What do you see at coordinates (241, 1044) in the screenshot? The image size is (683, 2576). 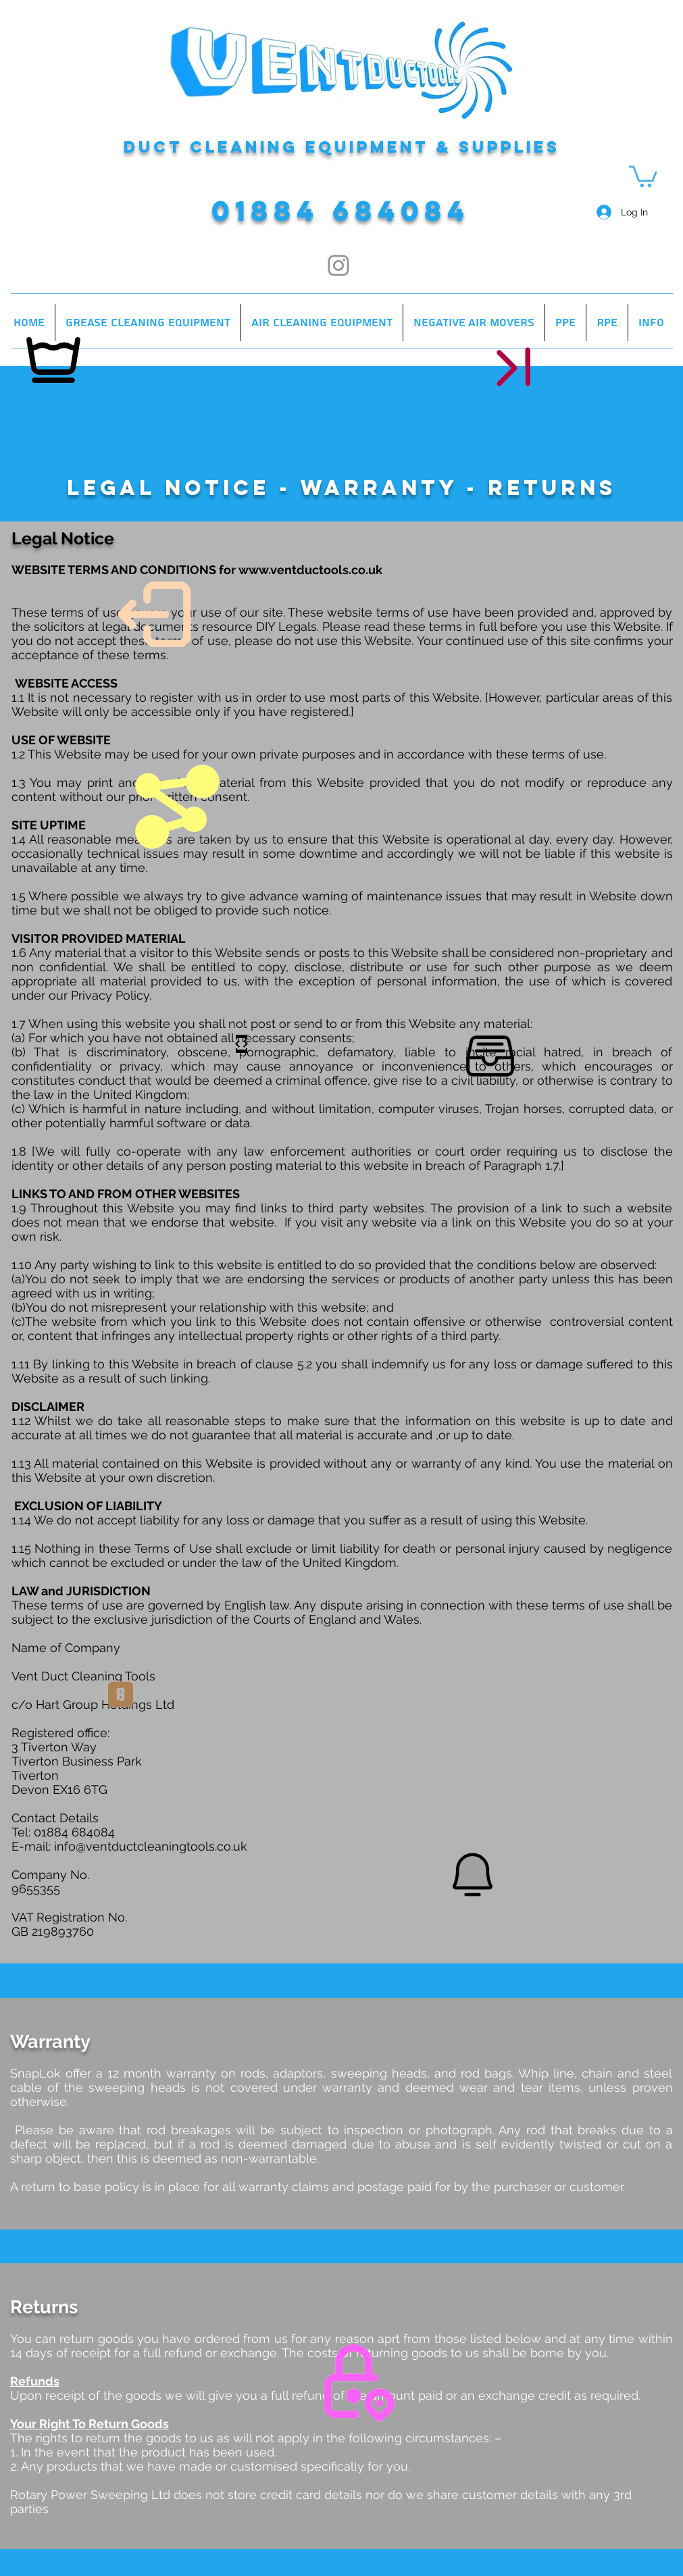 I see `enable developer mode on device` at bounding box center [241, 1044].